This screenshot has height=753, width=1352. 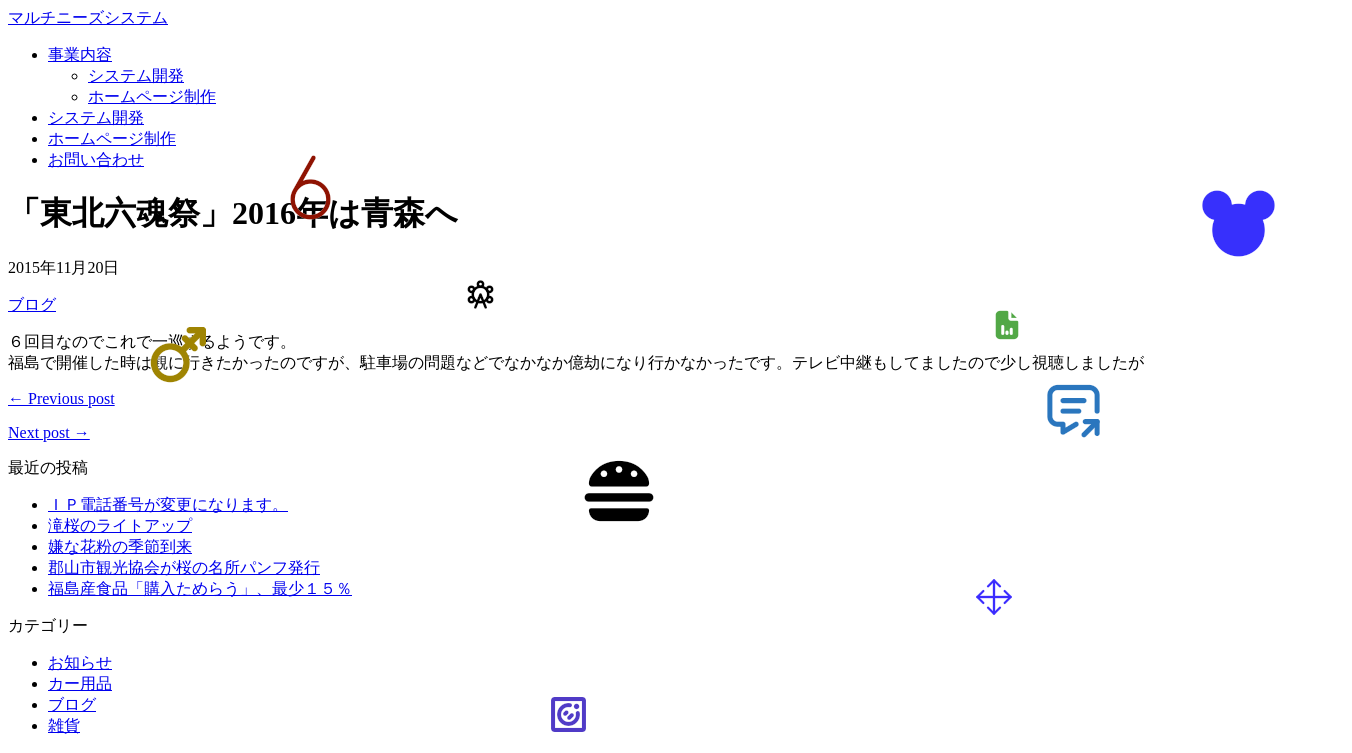 I want to click on indicates the number six in a list or sequence, so click(x=310, y=187).